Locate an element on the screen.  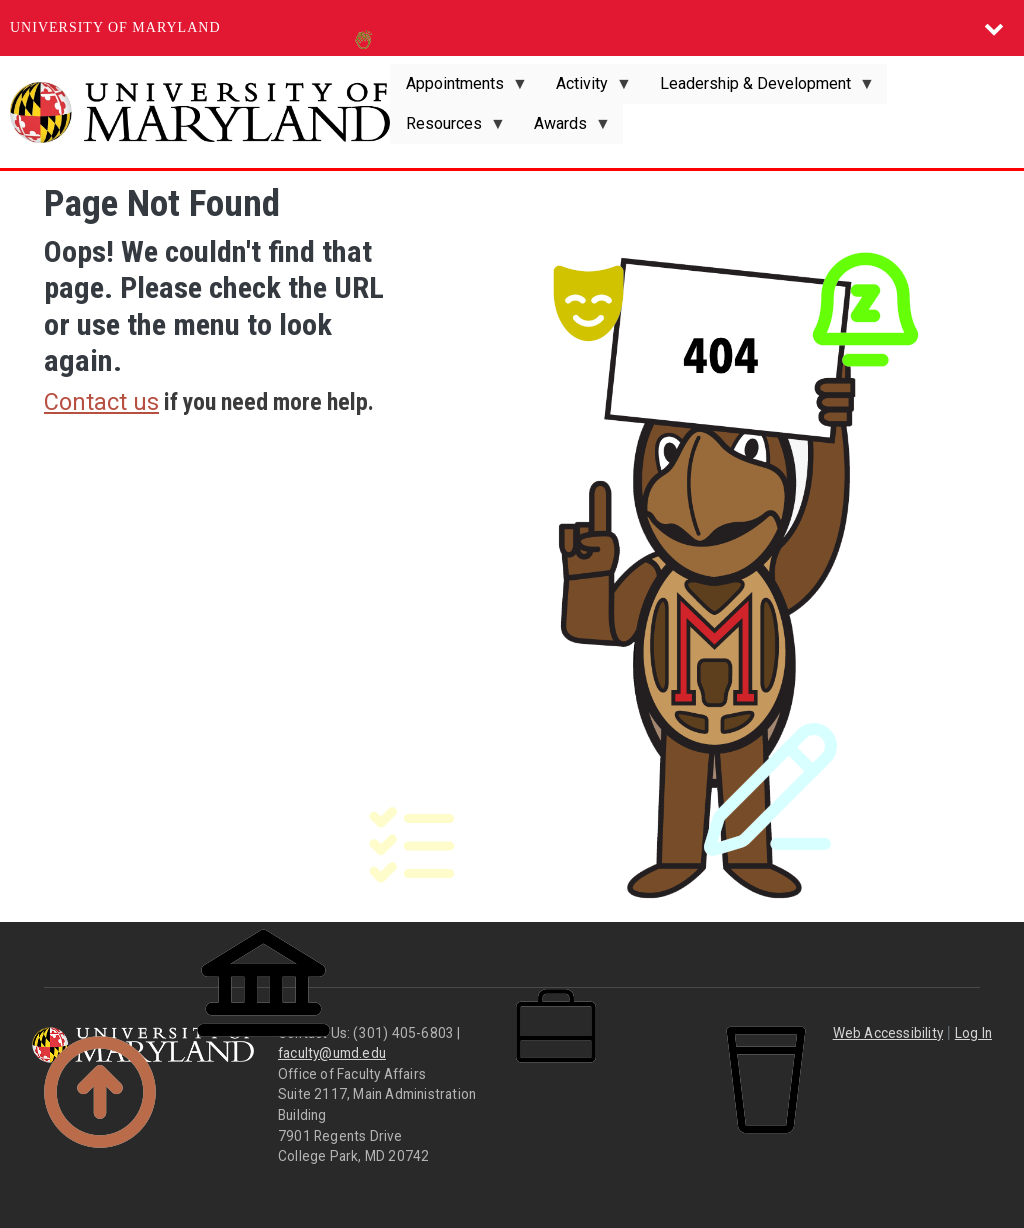
access banking or financial services is located at coordinates (263, 987).